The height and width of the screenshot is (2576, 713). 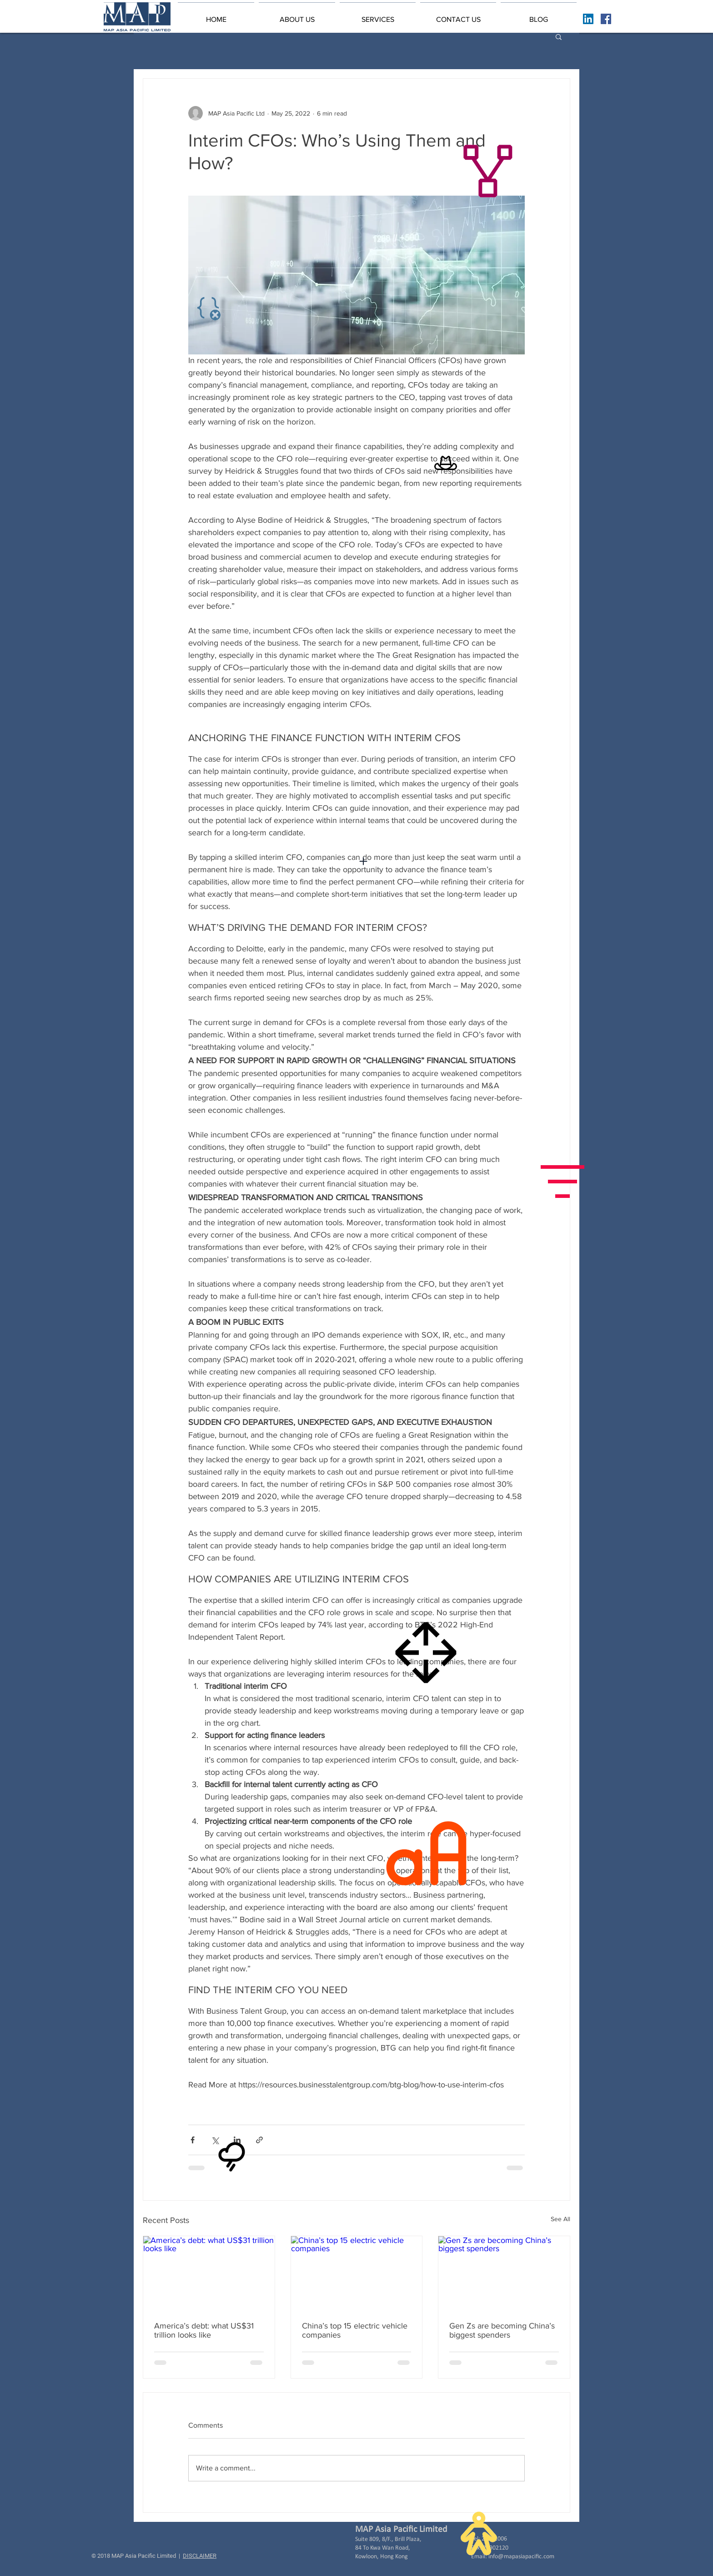 What do you see at coordinates (231, 2156) in the screenshot?
I see `indicates rainy weather conditions` at bounding box center [231, 2156].